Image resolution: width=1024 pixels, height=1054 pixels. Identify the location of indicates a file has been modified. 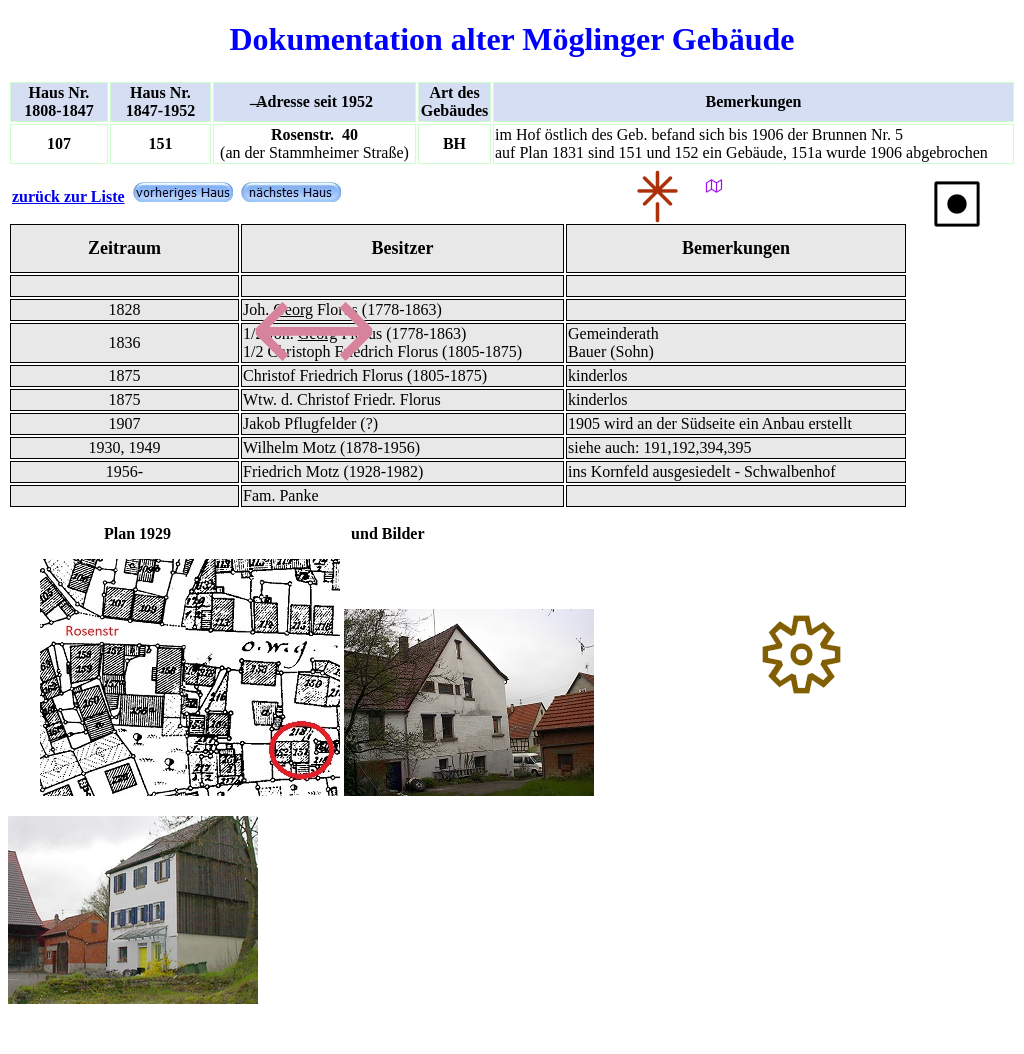
(957, 204).